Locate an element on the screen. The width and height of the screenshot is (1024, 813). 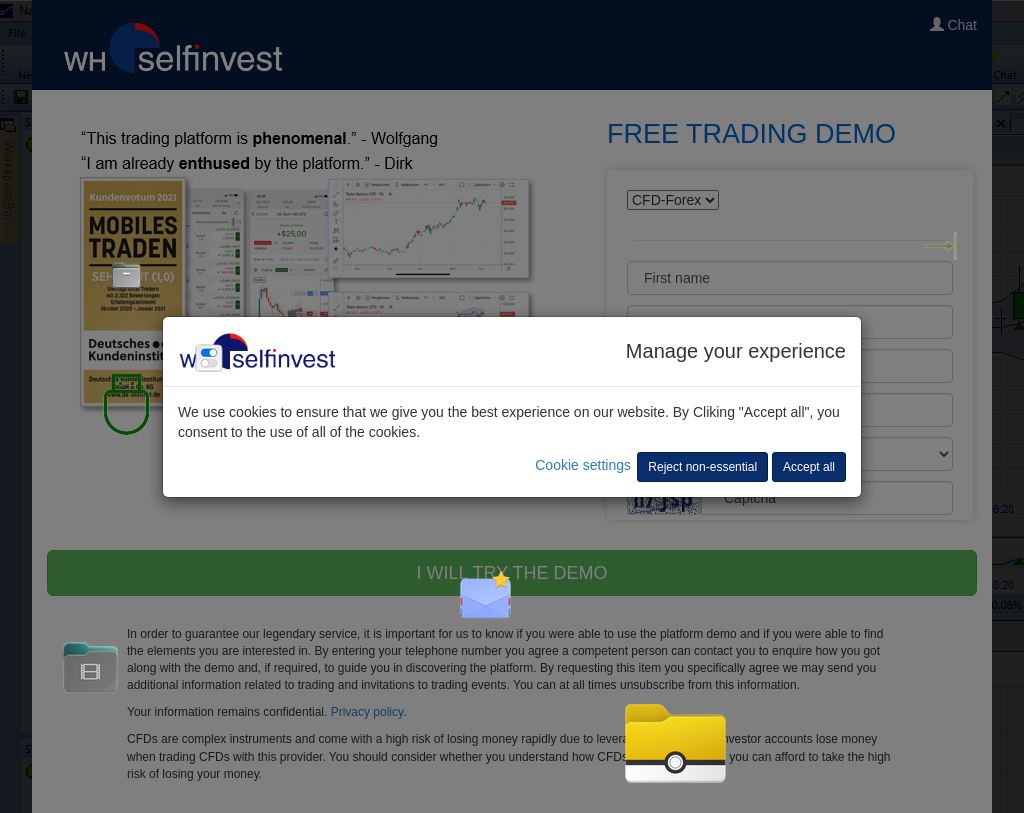
access connected USB drive is located at coordinates (126, 404).